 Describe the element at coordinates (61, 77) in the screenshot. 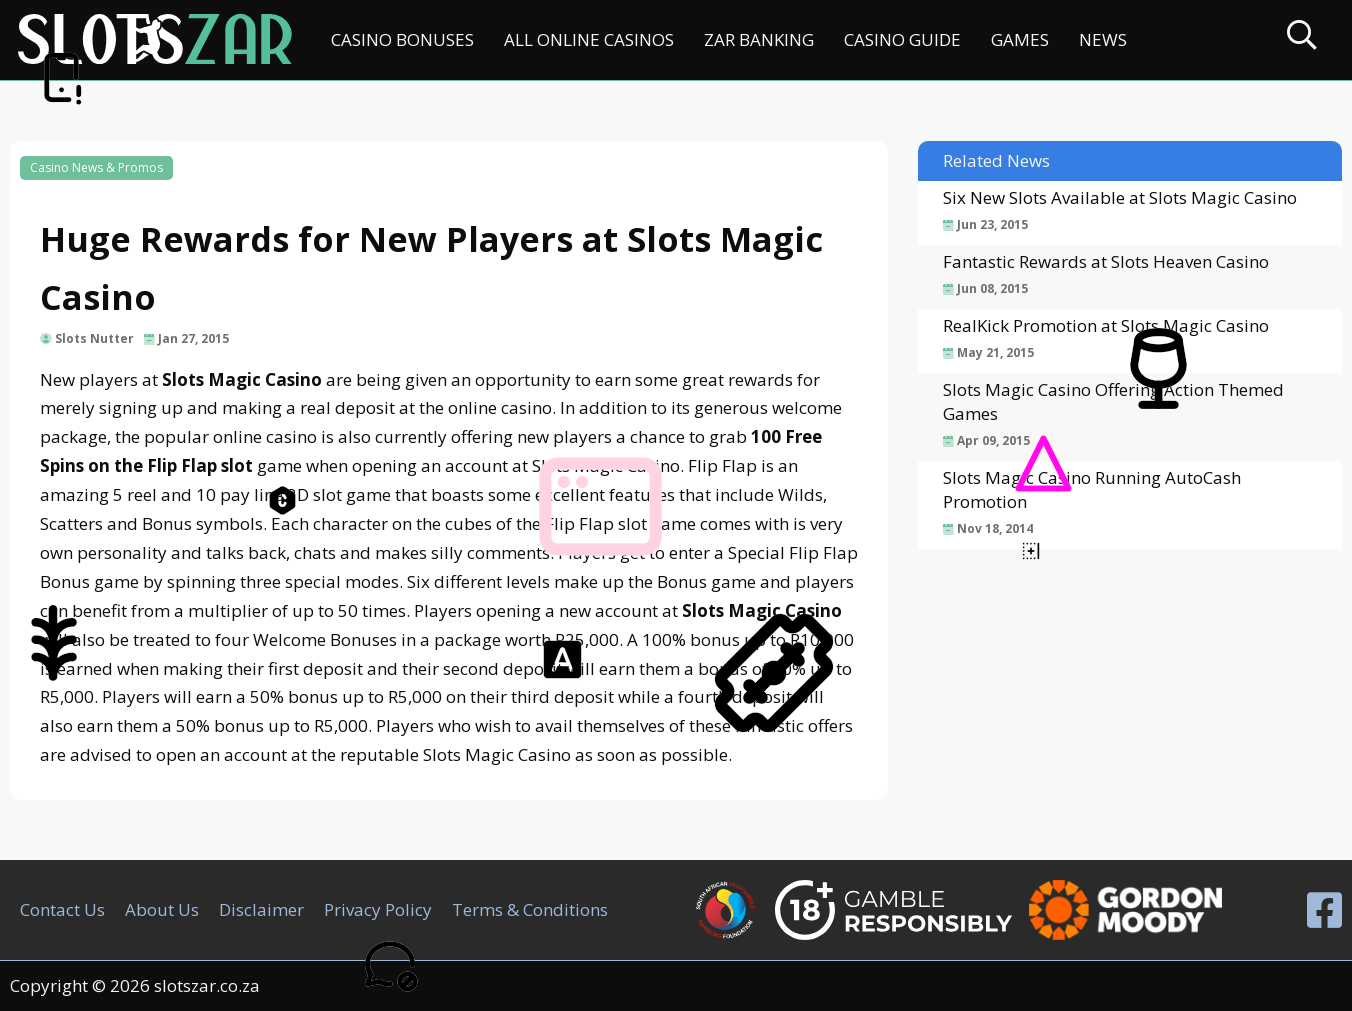

I see `mobile device error or warning` at that location.